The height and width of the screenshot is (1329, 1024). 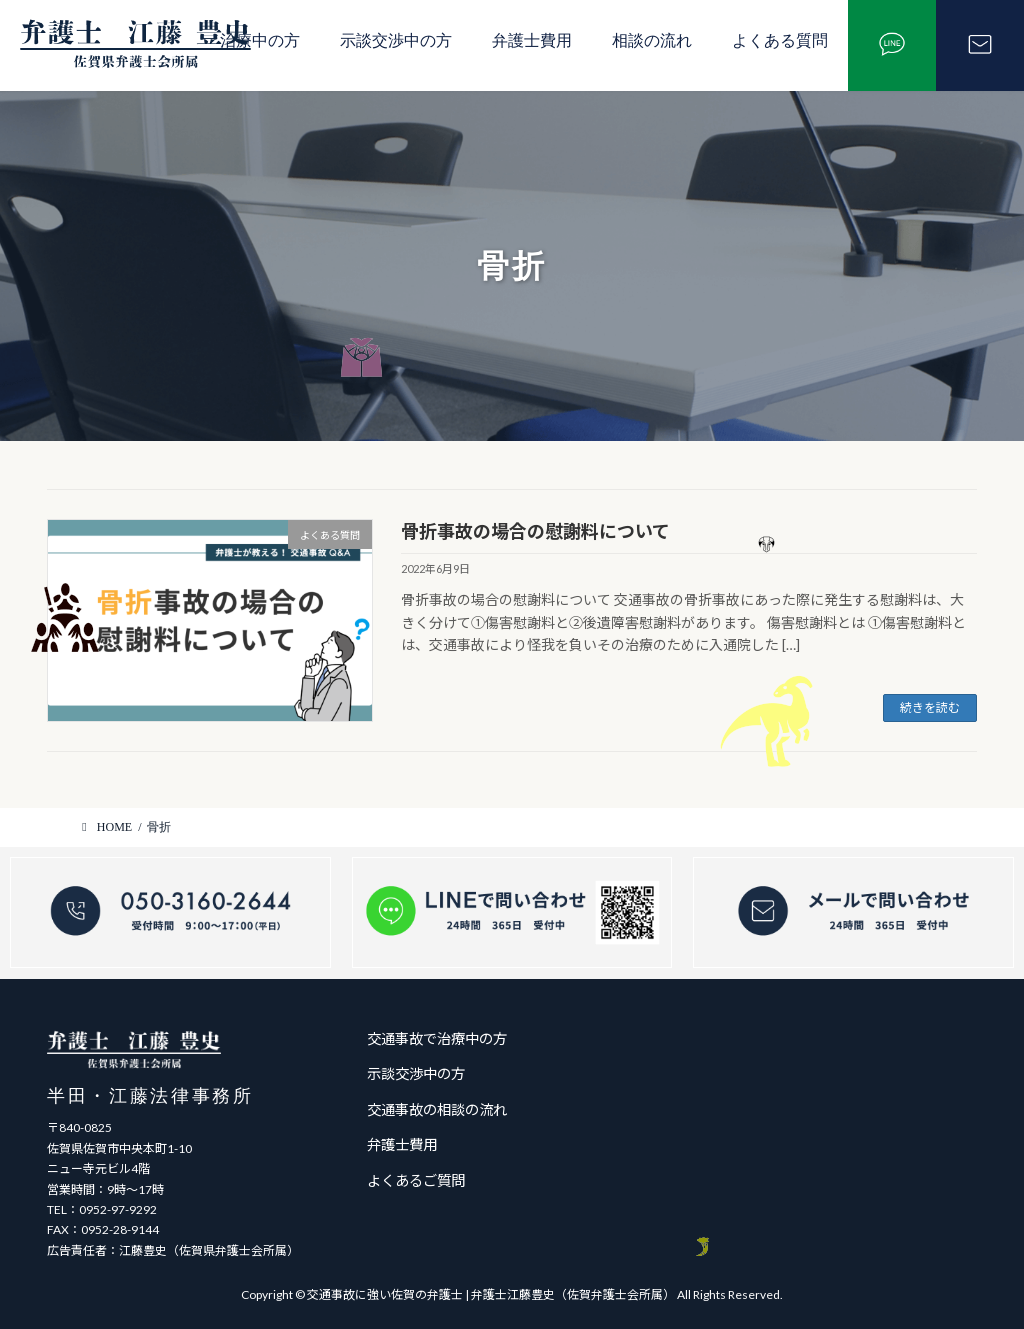 I want to click on access demon or boss enemy profile, so click(x=766, y=544).